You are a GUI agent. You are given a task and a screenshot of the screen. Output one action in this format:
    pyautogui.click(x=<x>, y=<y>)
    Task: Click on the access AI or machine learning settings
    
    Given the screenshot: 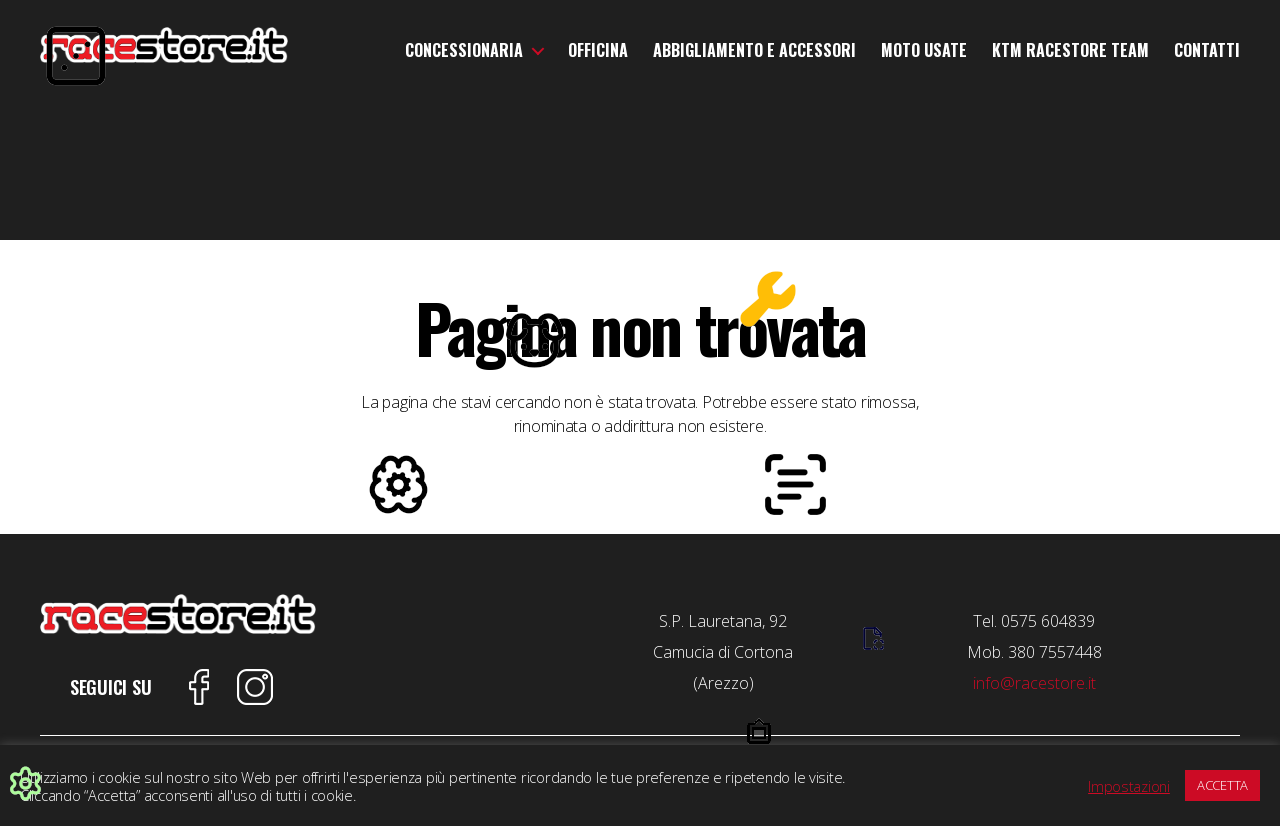 What is the action you would take?
    pyautogui.click(x=398, y=484)
    